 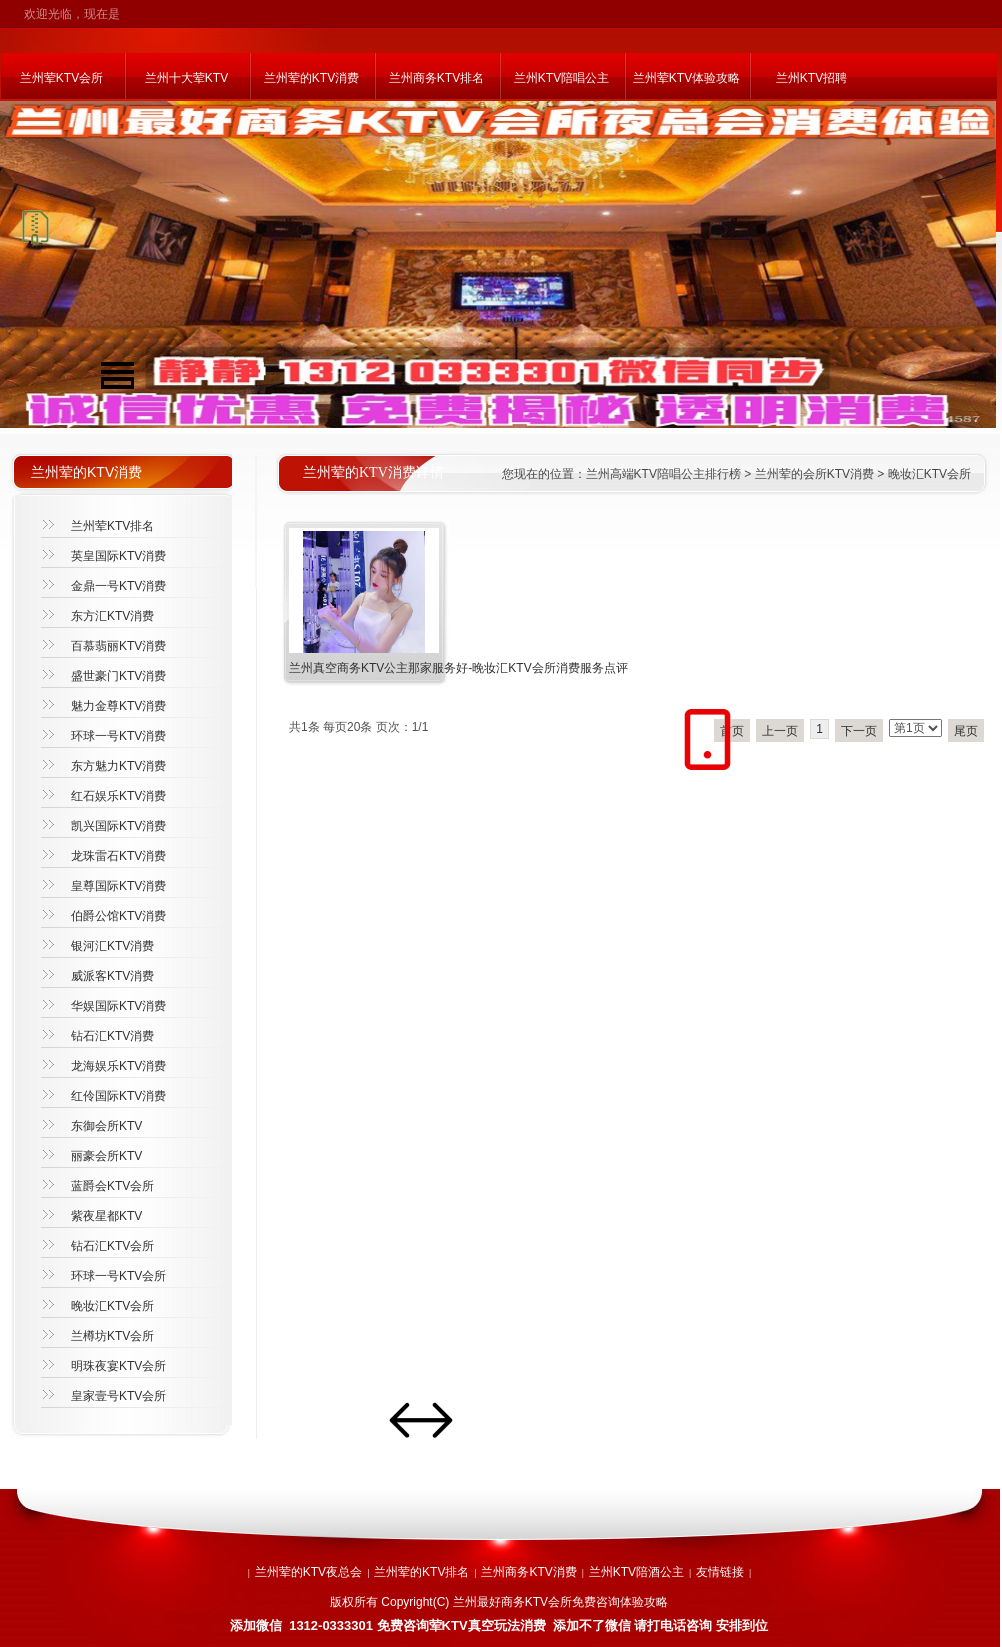 What do you see at coordinates (117, 375) in the screenshot?
I see `split view horizontally` at bounding box center [117, 375].